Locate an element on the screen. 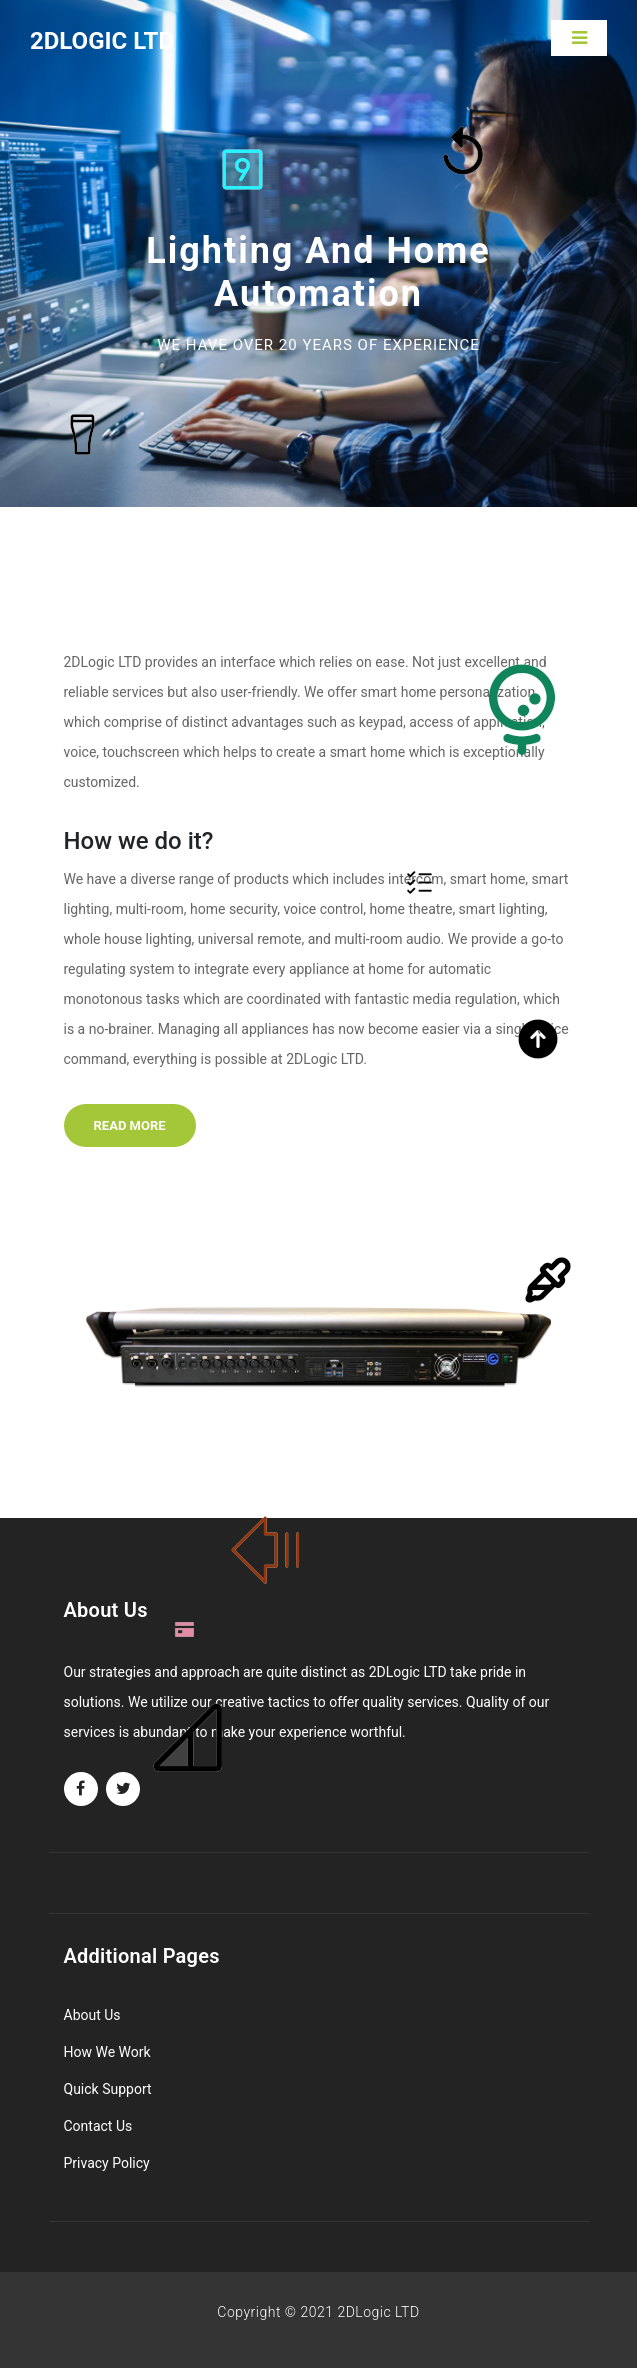 Image resolution: width=637 pixels, height=2368 pixels. upload a file or content is located at coordinates (538, 1039).